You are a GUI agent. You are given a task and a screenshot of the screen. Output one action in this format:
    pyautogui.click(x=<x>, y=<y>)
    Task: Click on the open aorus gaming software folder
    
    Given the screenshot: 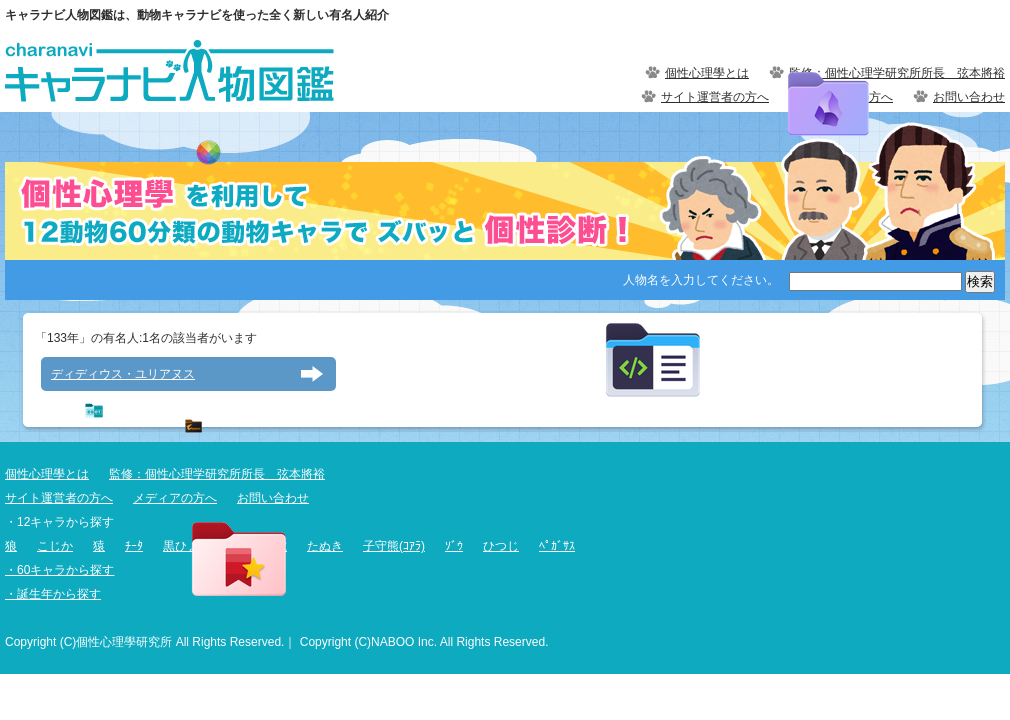 What is the action you would take?
    pyautogui.click(x=193, y=426)
    